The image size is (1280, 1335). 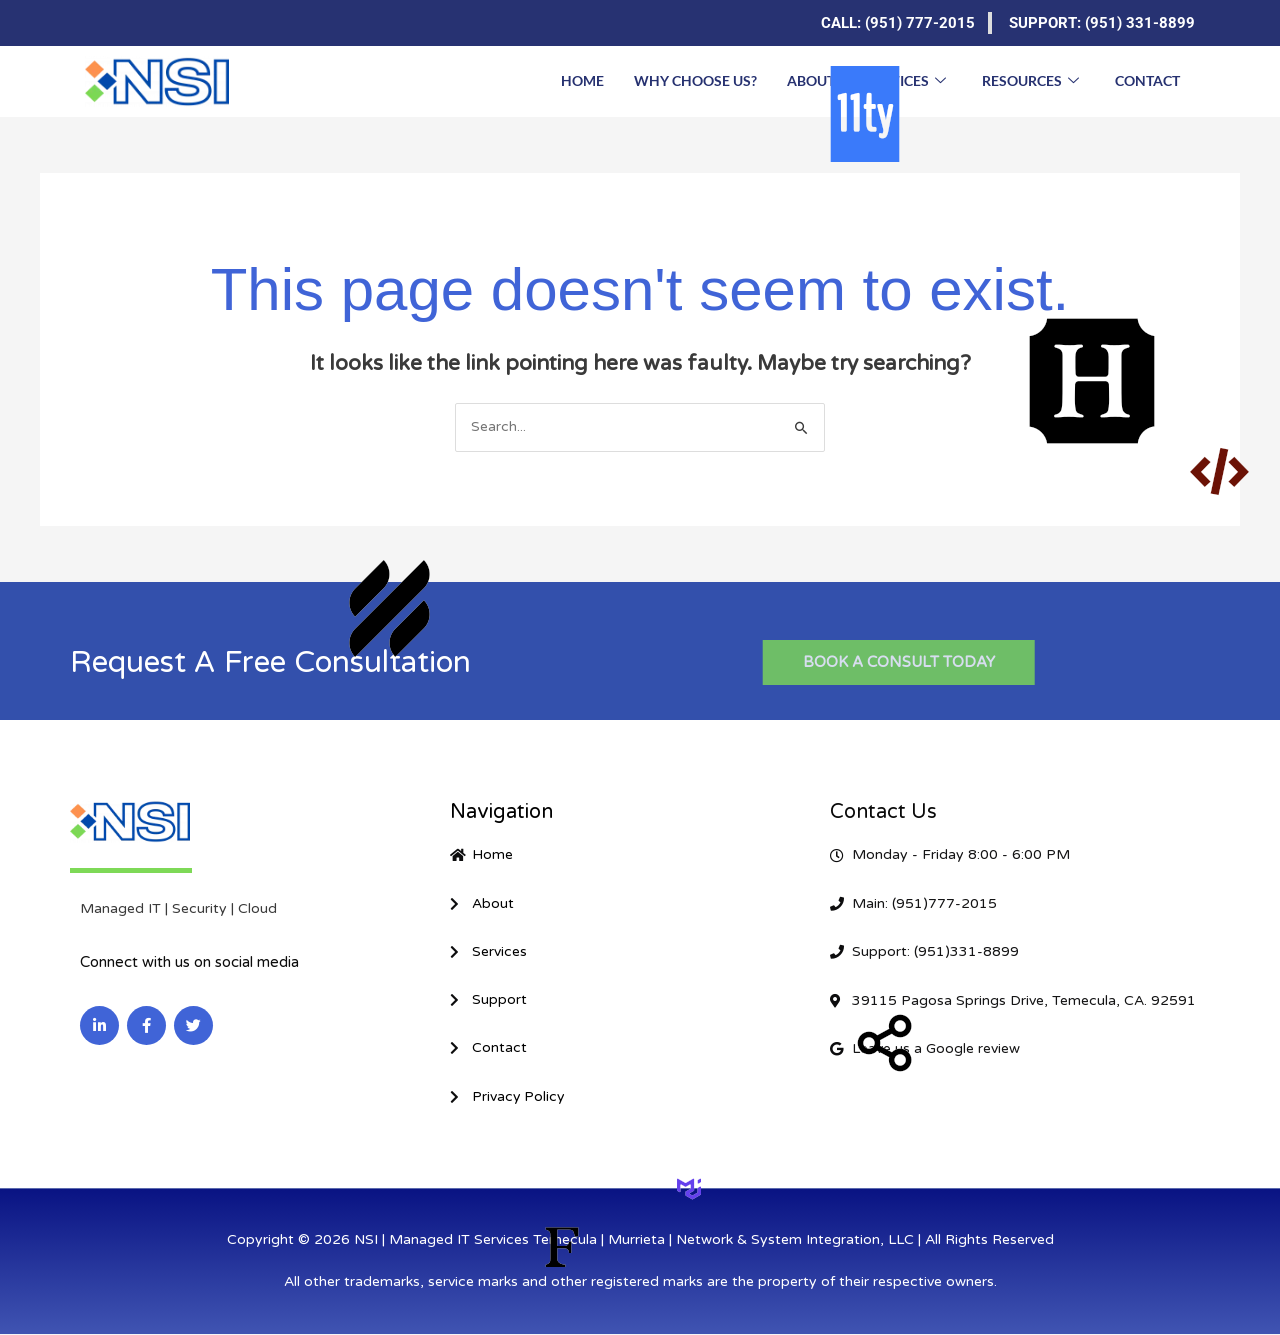 I want to click on MUI (Material UI) brand logo, so click(x=689, y=1189).